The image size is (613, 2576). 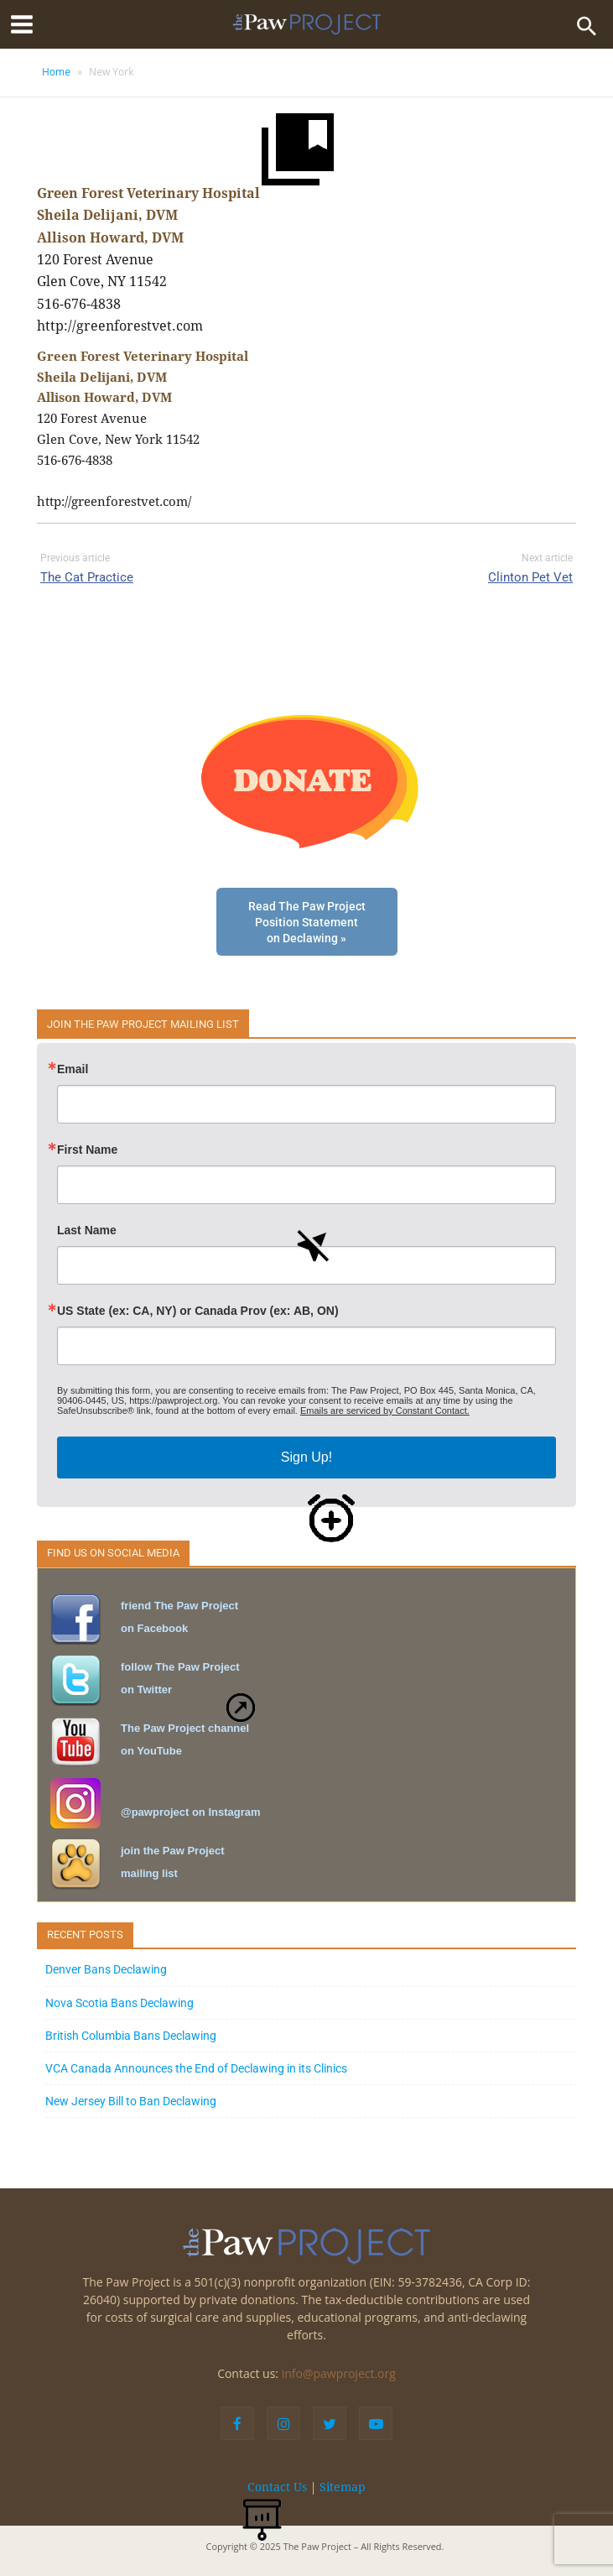 I want to click on location sharing is disabled, so click(x=312, y=1247).